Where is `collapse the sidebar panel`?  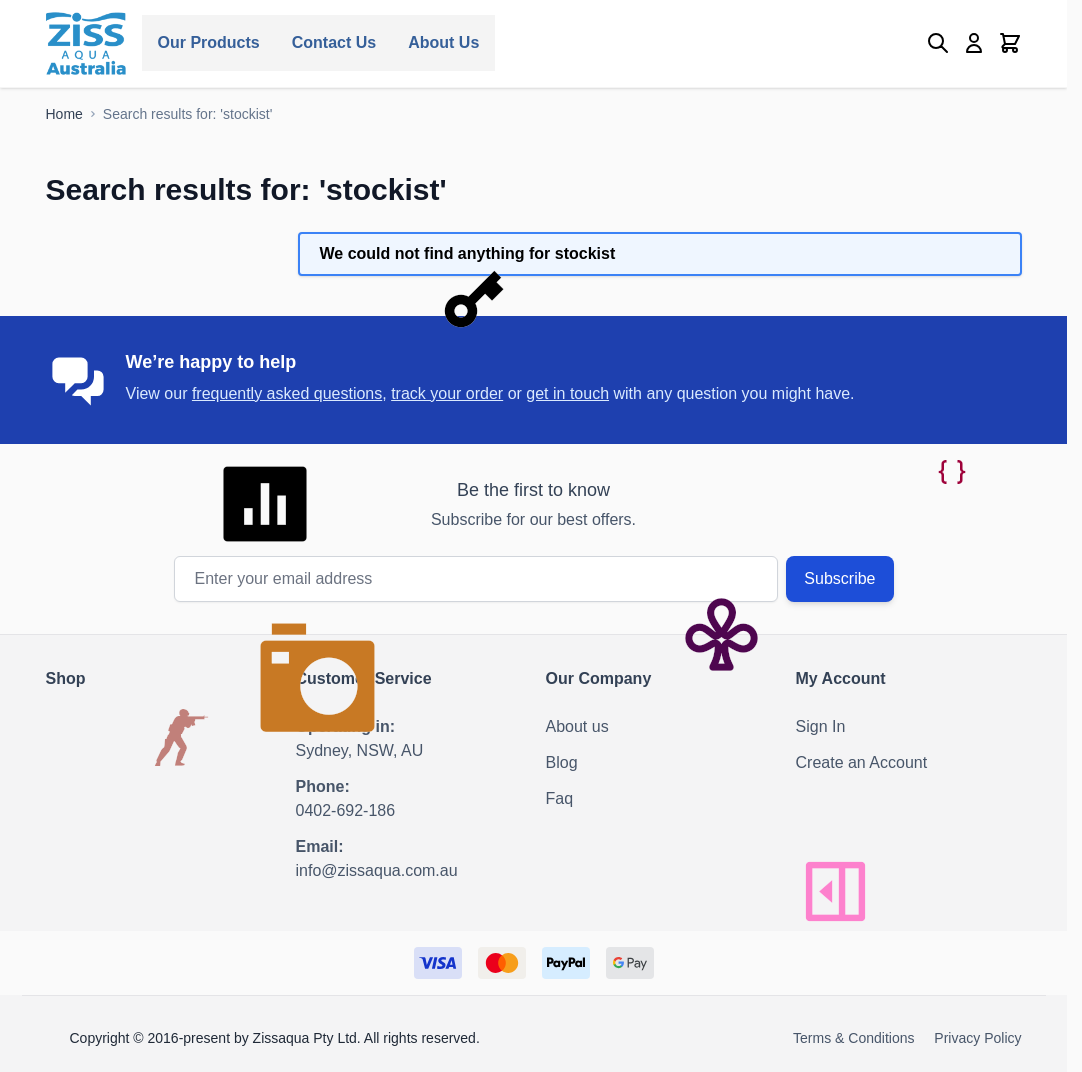
collapse the sidebar panel is located at coordinates (835, 891).